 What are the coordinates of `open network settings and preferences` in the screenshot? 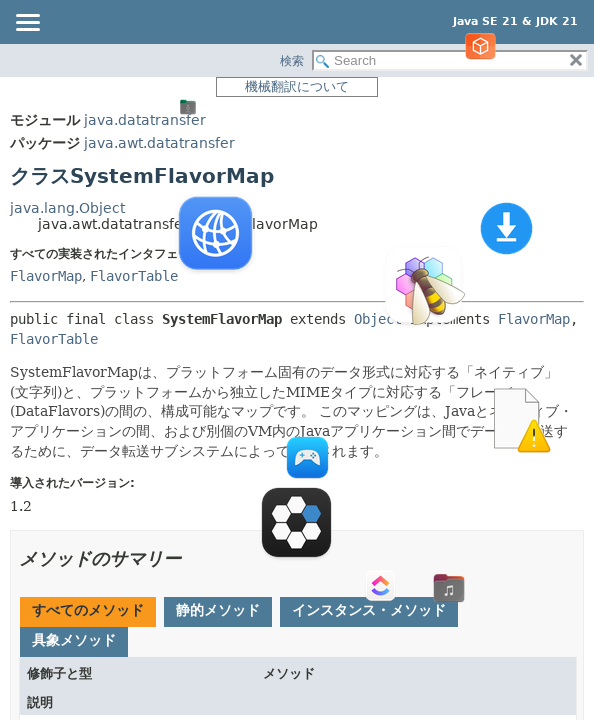 It's located at (215, 234).